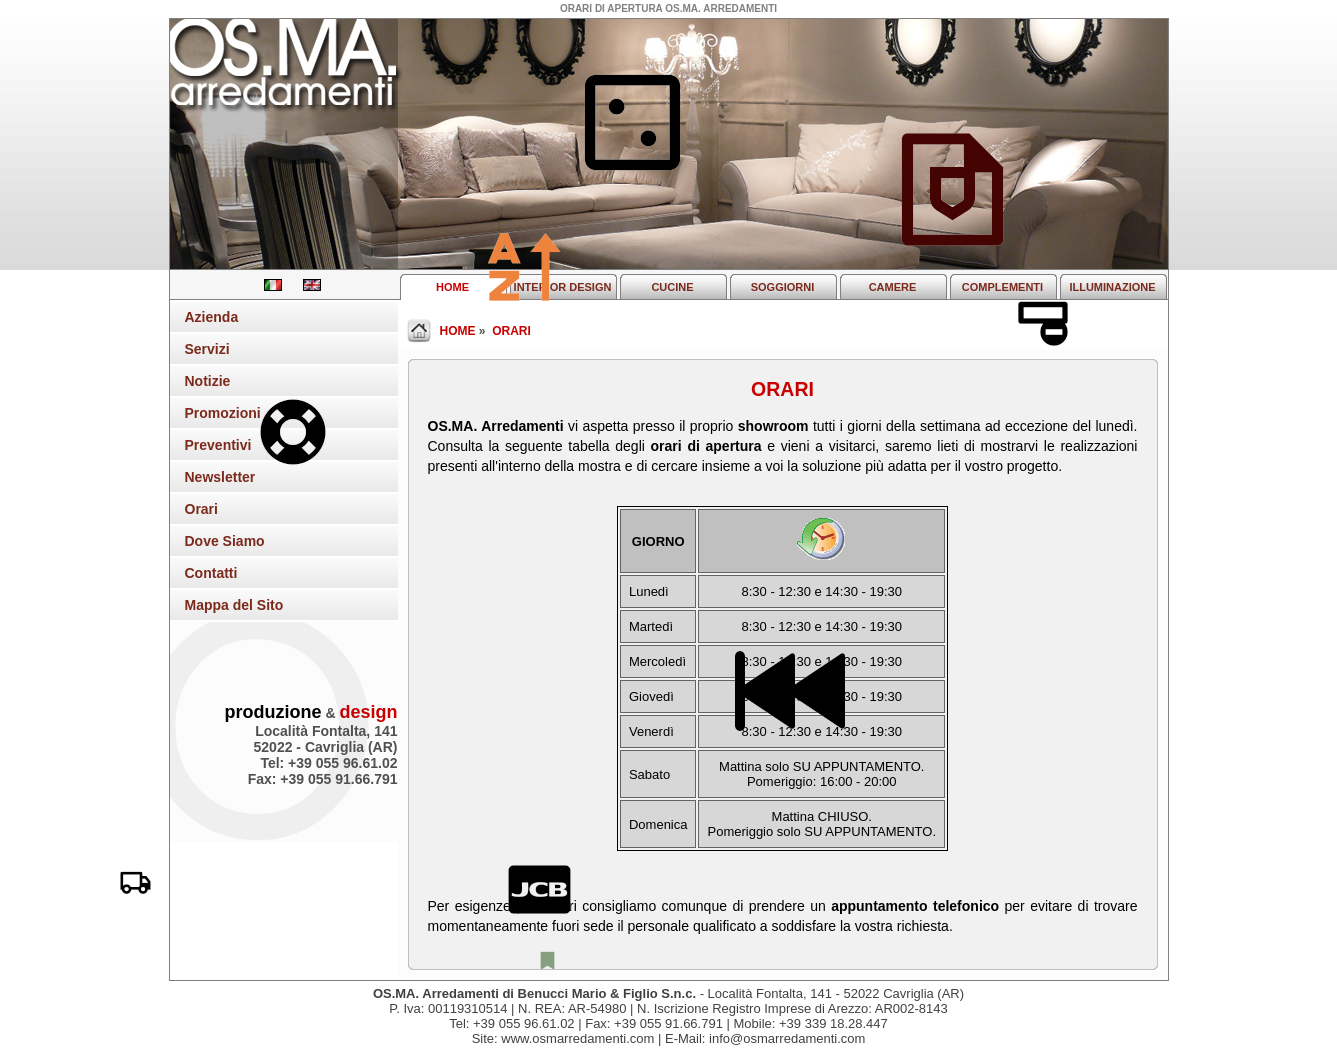  What do you see at coordinates (523, 267) in the screenshot?
I see `sort items alphabetically in descending order (Z to A)` at bounding box center [523, 267].